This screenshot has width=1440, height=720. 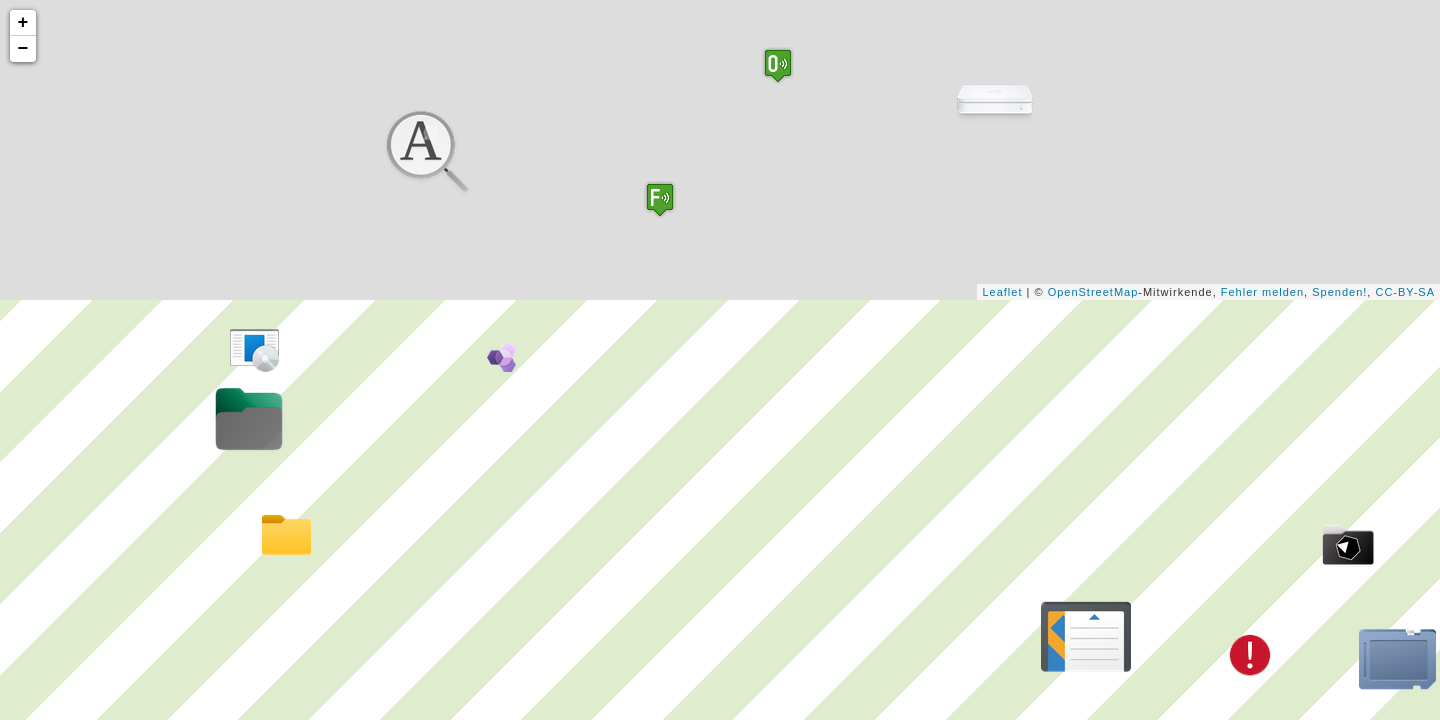 I want to click on open program installation disc, so click(x=254, y=347).